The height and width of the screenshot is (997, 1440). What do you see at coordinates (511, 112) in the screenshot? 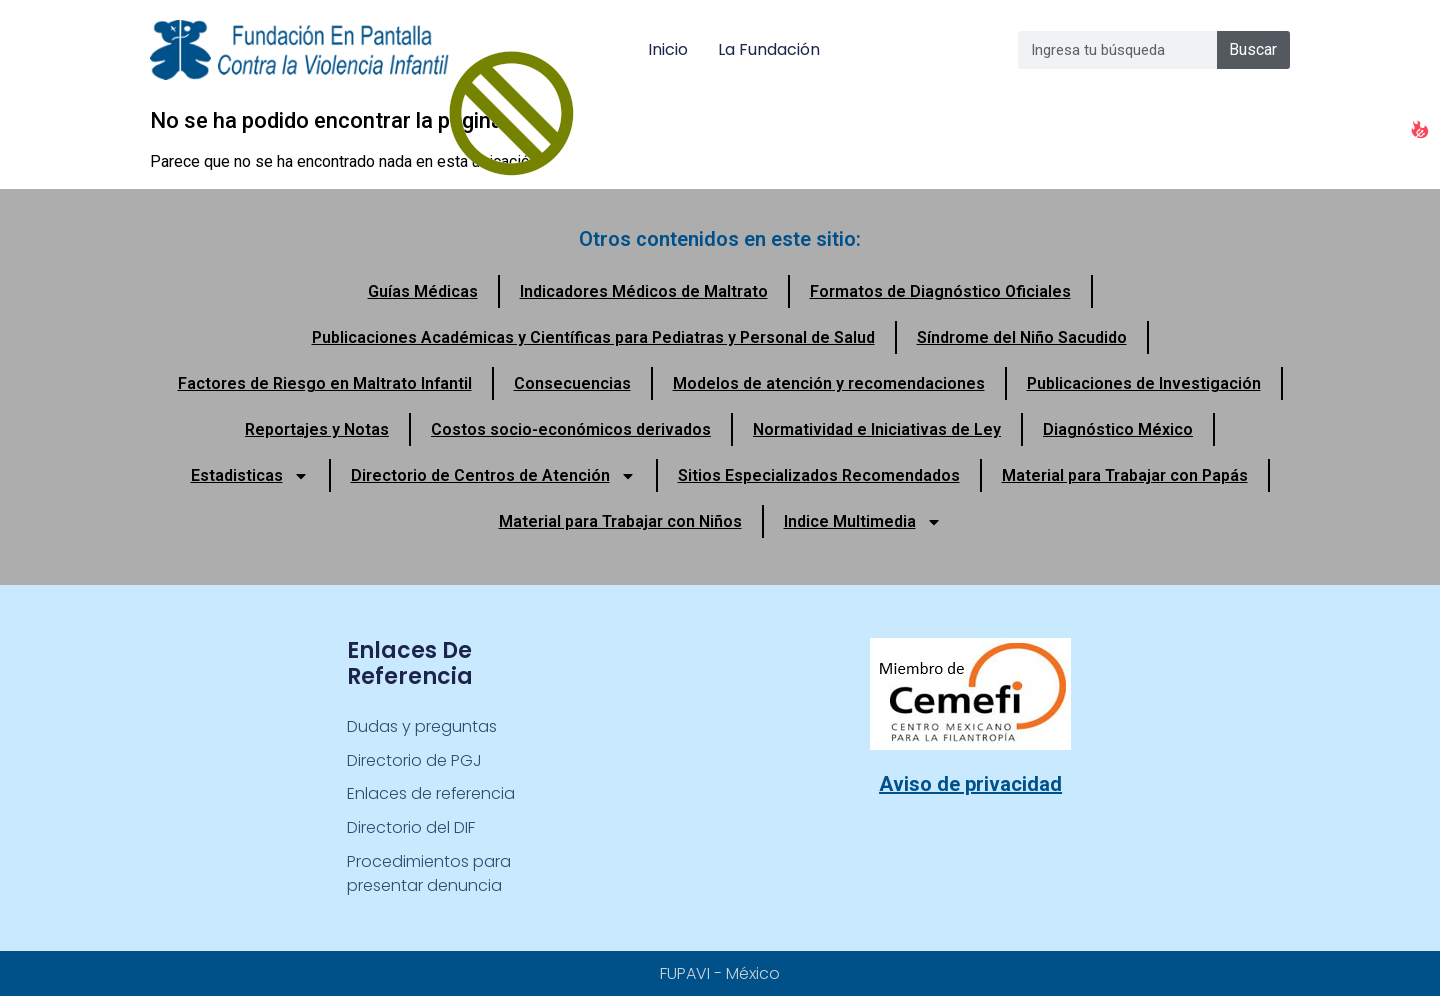
I see `indicates a blocked or prohibited action` at bounding box center [511, 112].